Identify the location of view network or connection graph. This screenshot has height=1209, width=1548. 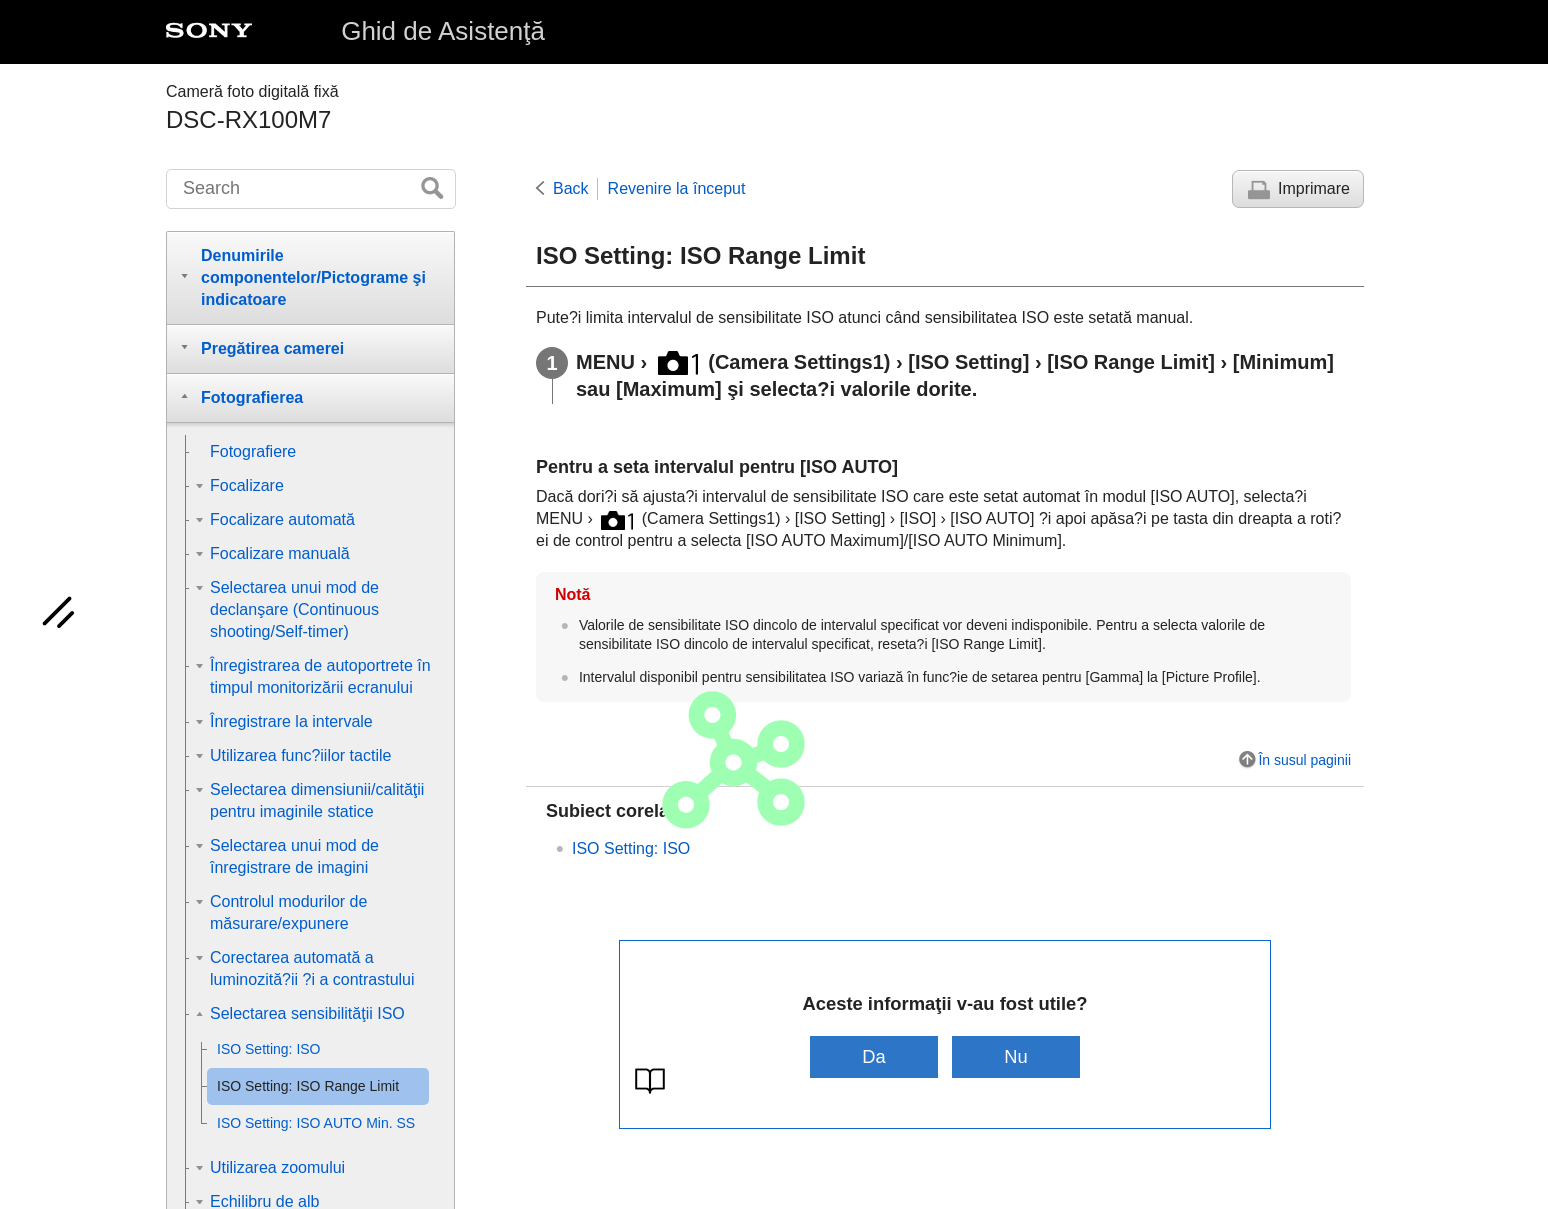
(733, 762).